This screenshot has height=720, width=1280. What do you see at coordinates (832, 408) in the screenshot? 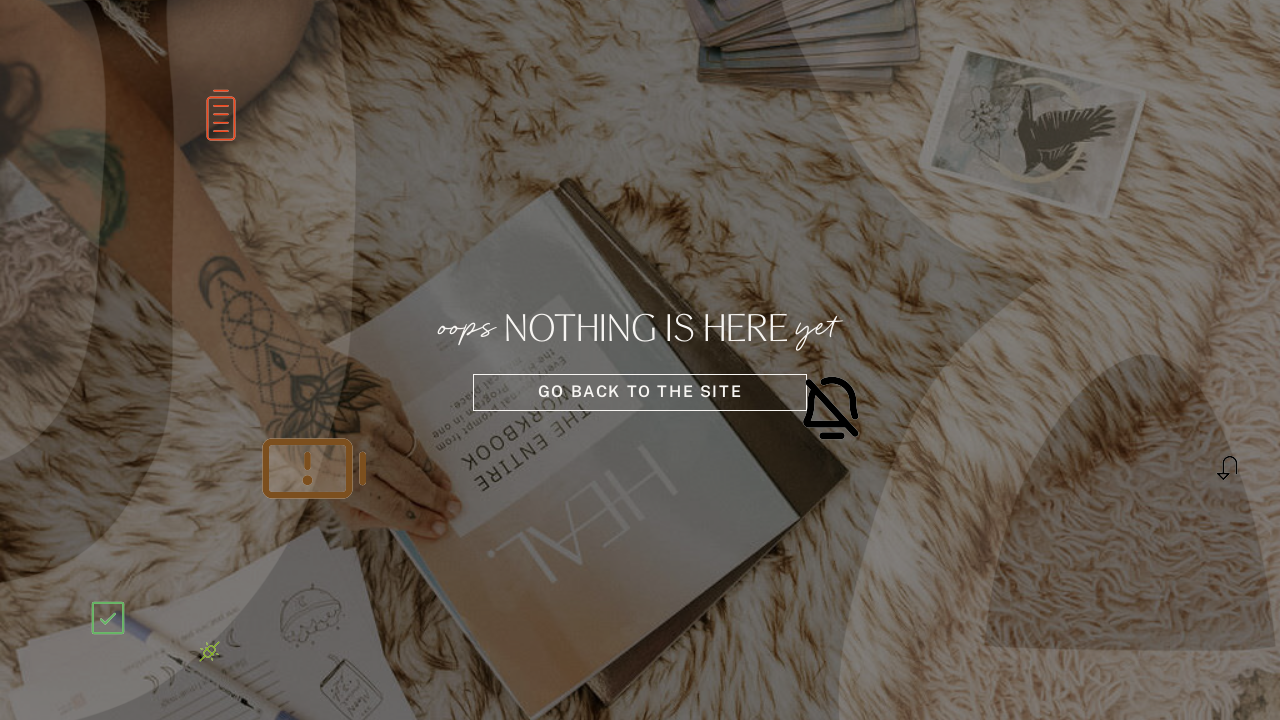
I see `mute notifications` at bounding box center [832, 408].